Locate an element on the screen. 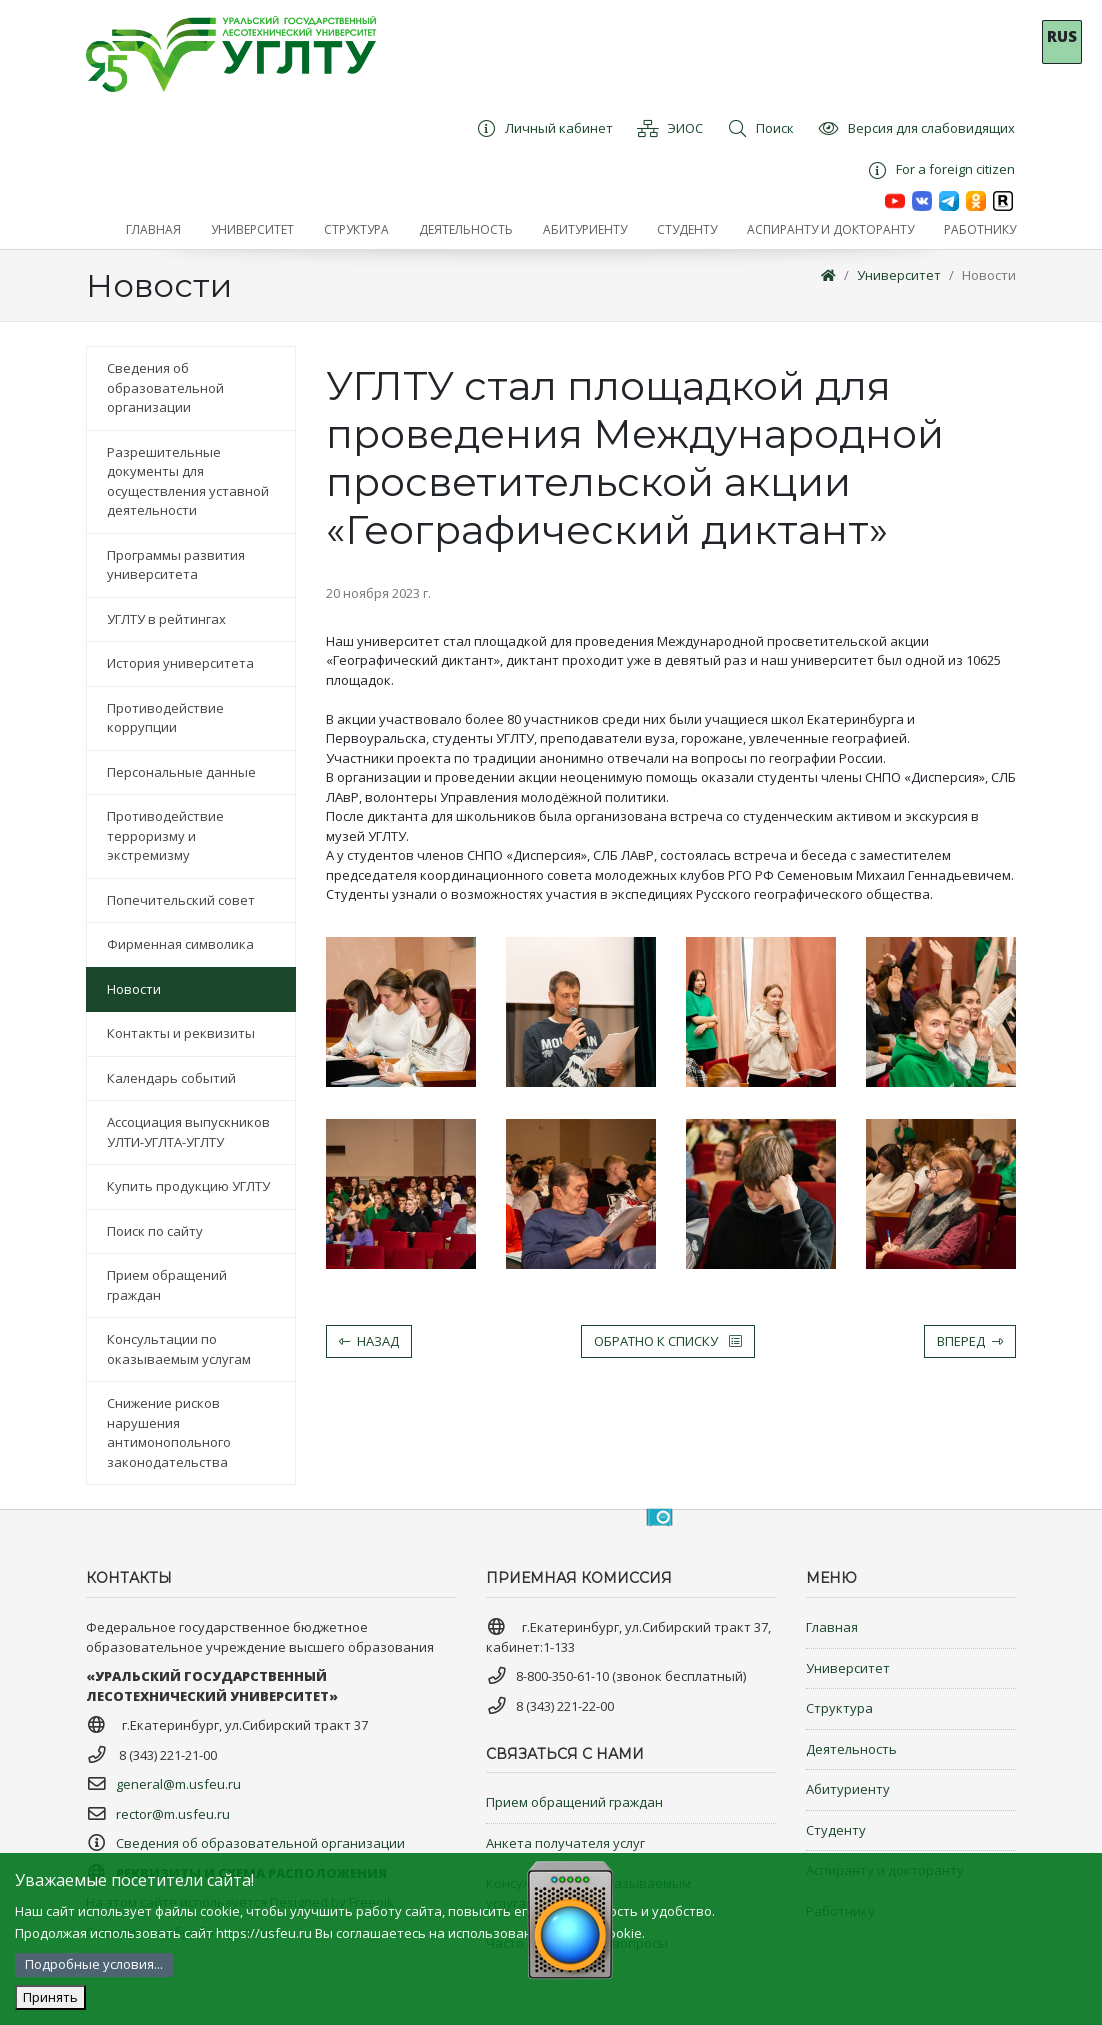  indicates a non-RAID configured storage device is located at coordinates (570, 1920).